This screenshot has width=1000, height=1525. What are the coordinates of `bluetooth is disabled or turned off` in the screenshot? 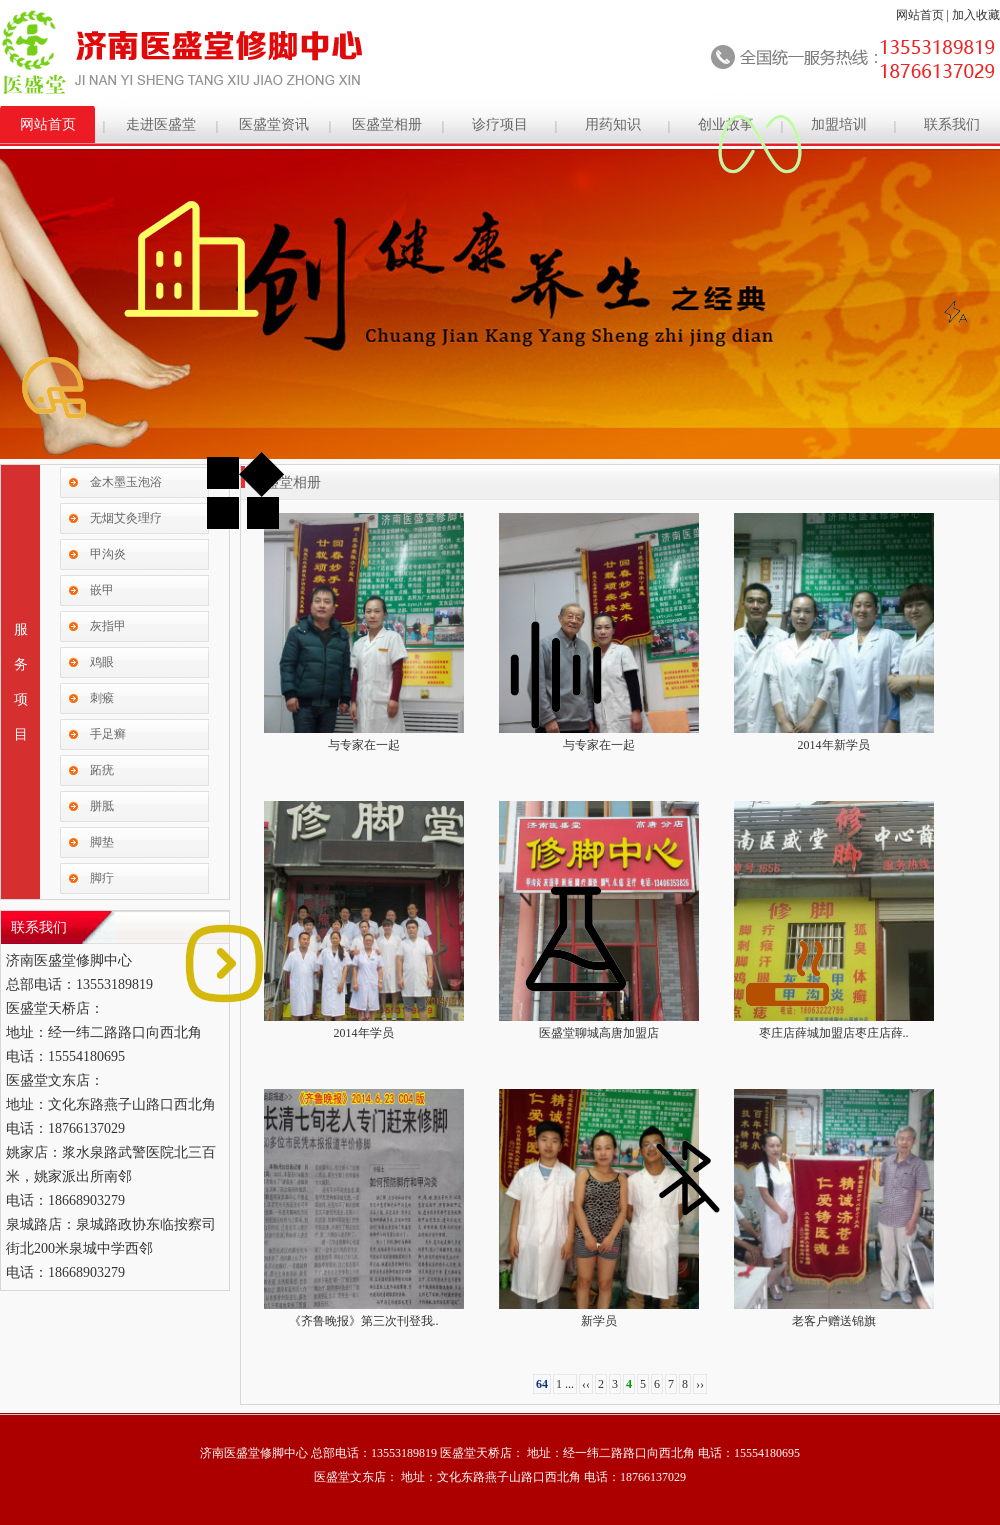 It's located at (685, 1178).